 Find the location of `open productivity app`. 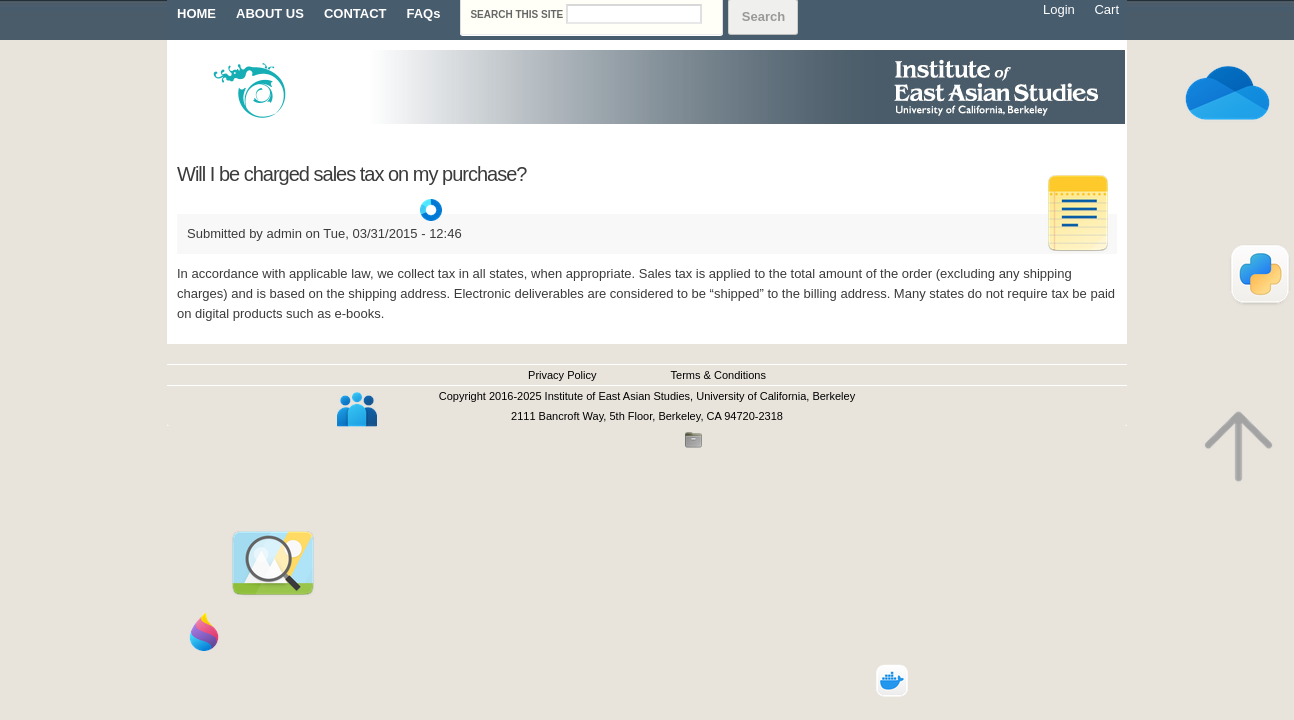

open productivity app is located at coordinates (431, 210).